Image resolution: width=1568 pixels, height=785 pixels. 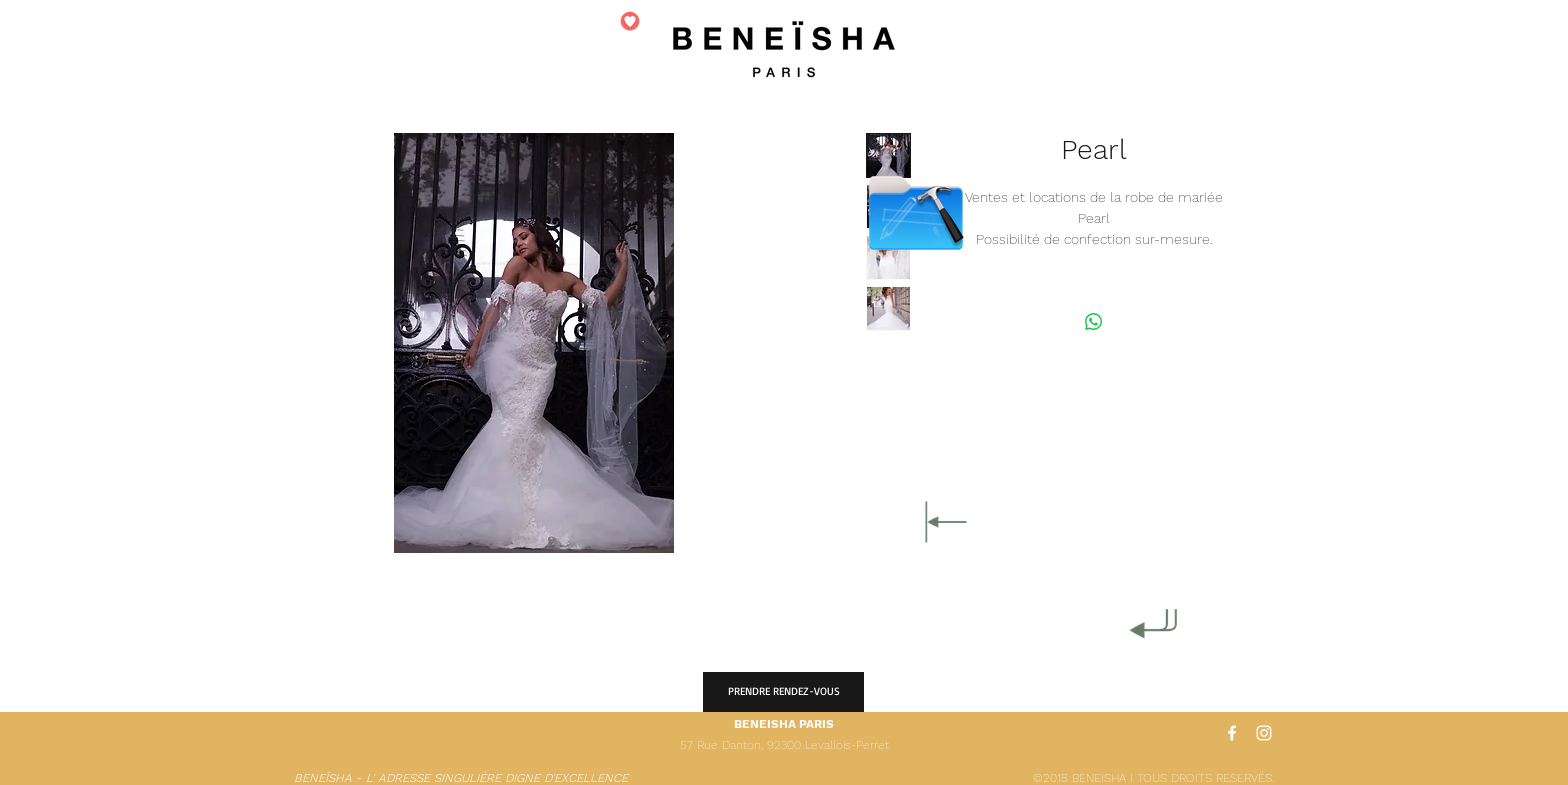 I want to click on reply to all recipients in an email thread, so click(x=1152, y=623).